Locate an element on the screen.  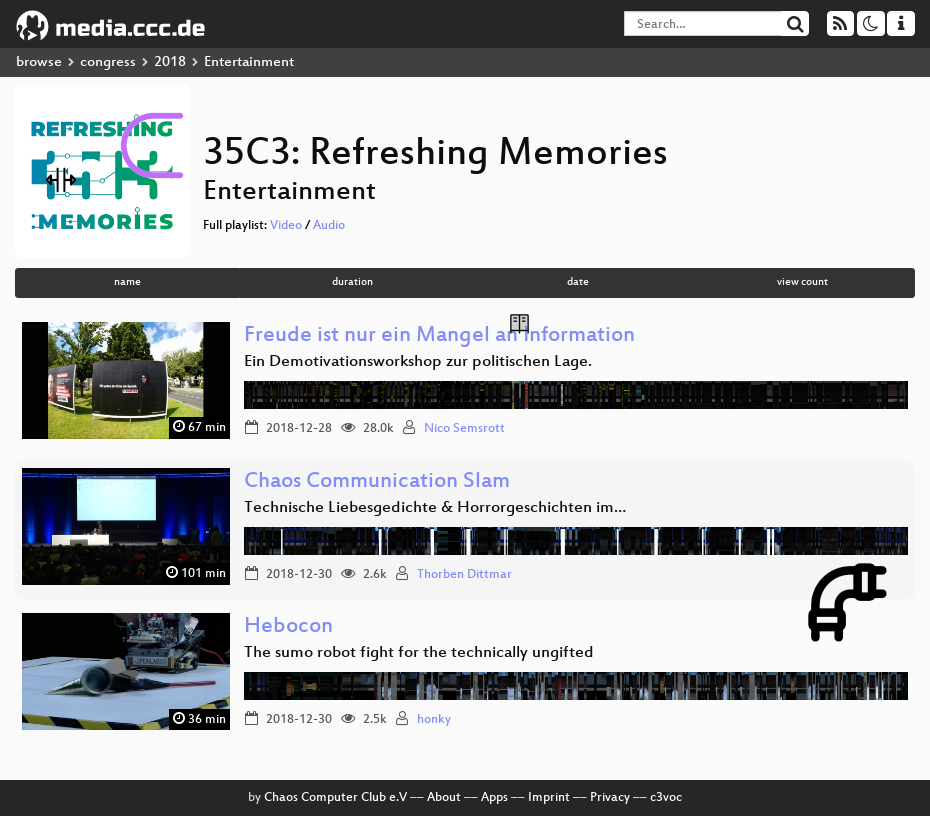
split view horizontally is located at coordinates (61, 180).